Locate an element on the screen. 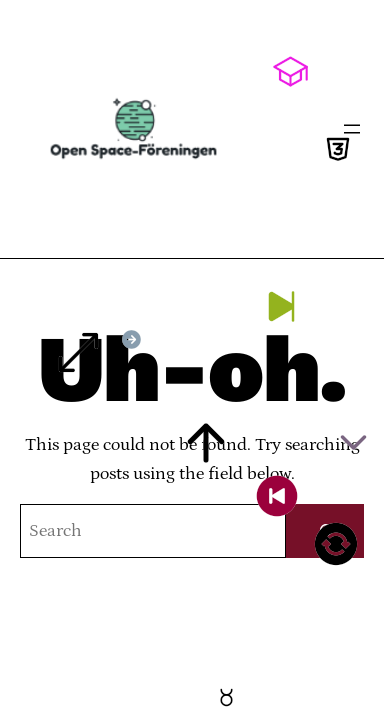 The width and height of the screenshot is (384, 720). access education or learning content is located at coordinates (290, 71).